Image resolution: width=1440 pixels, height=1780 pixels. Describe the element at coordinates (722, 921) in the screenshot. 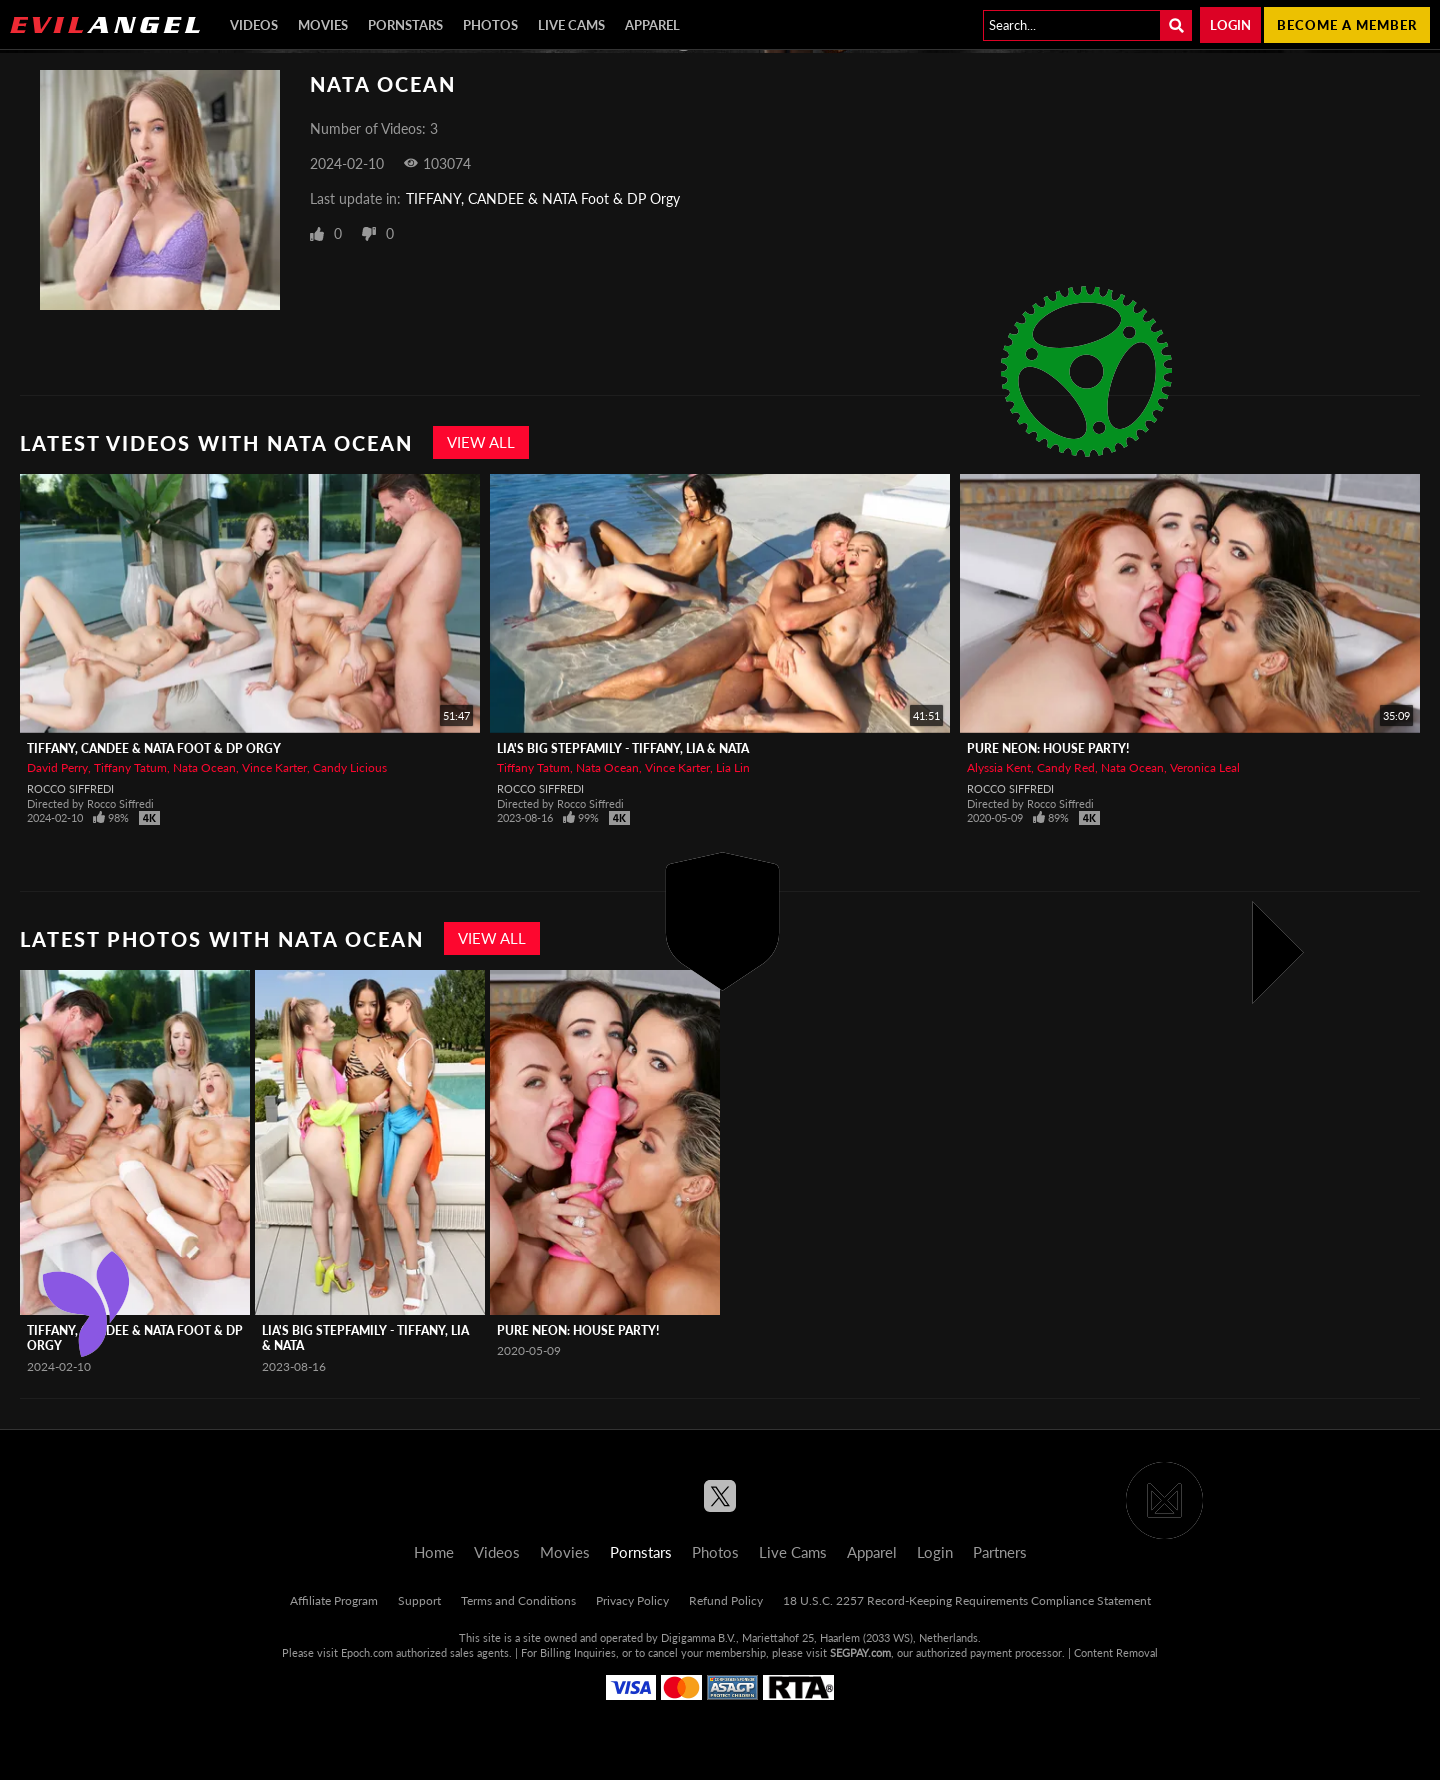

I see `indicates secure or protected status` at that location.